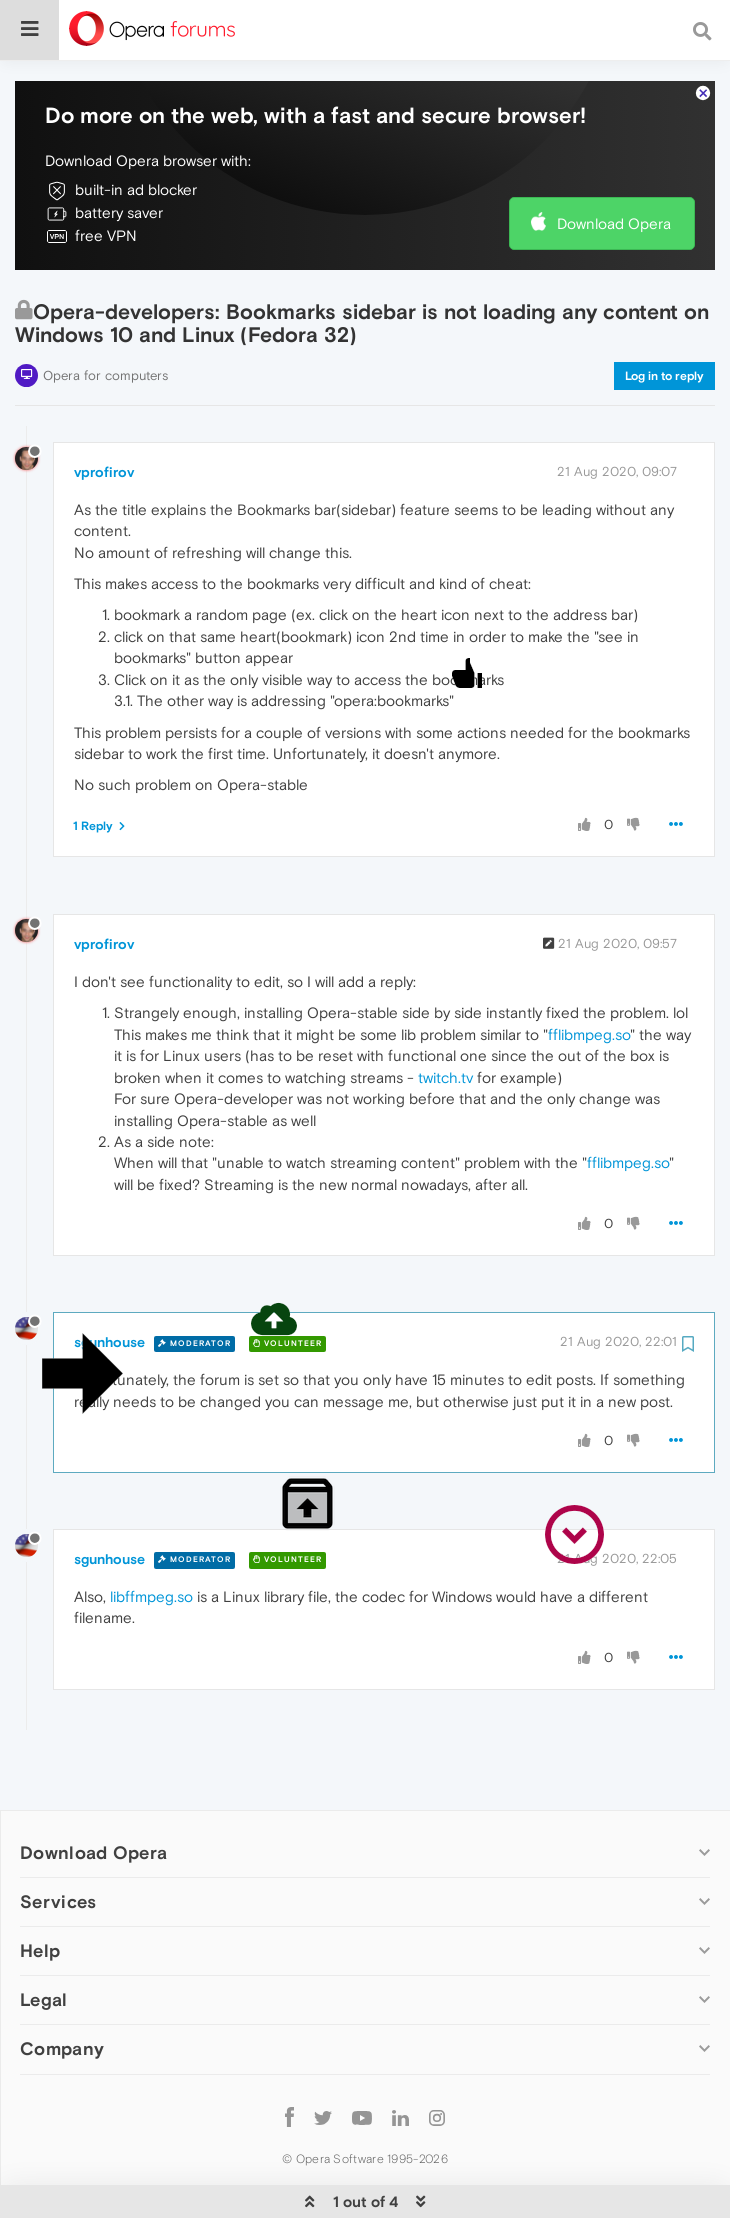 The image size is (730, 2218). I want to click on like or approve this content, so click(467, 673).